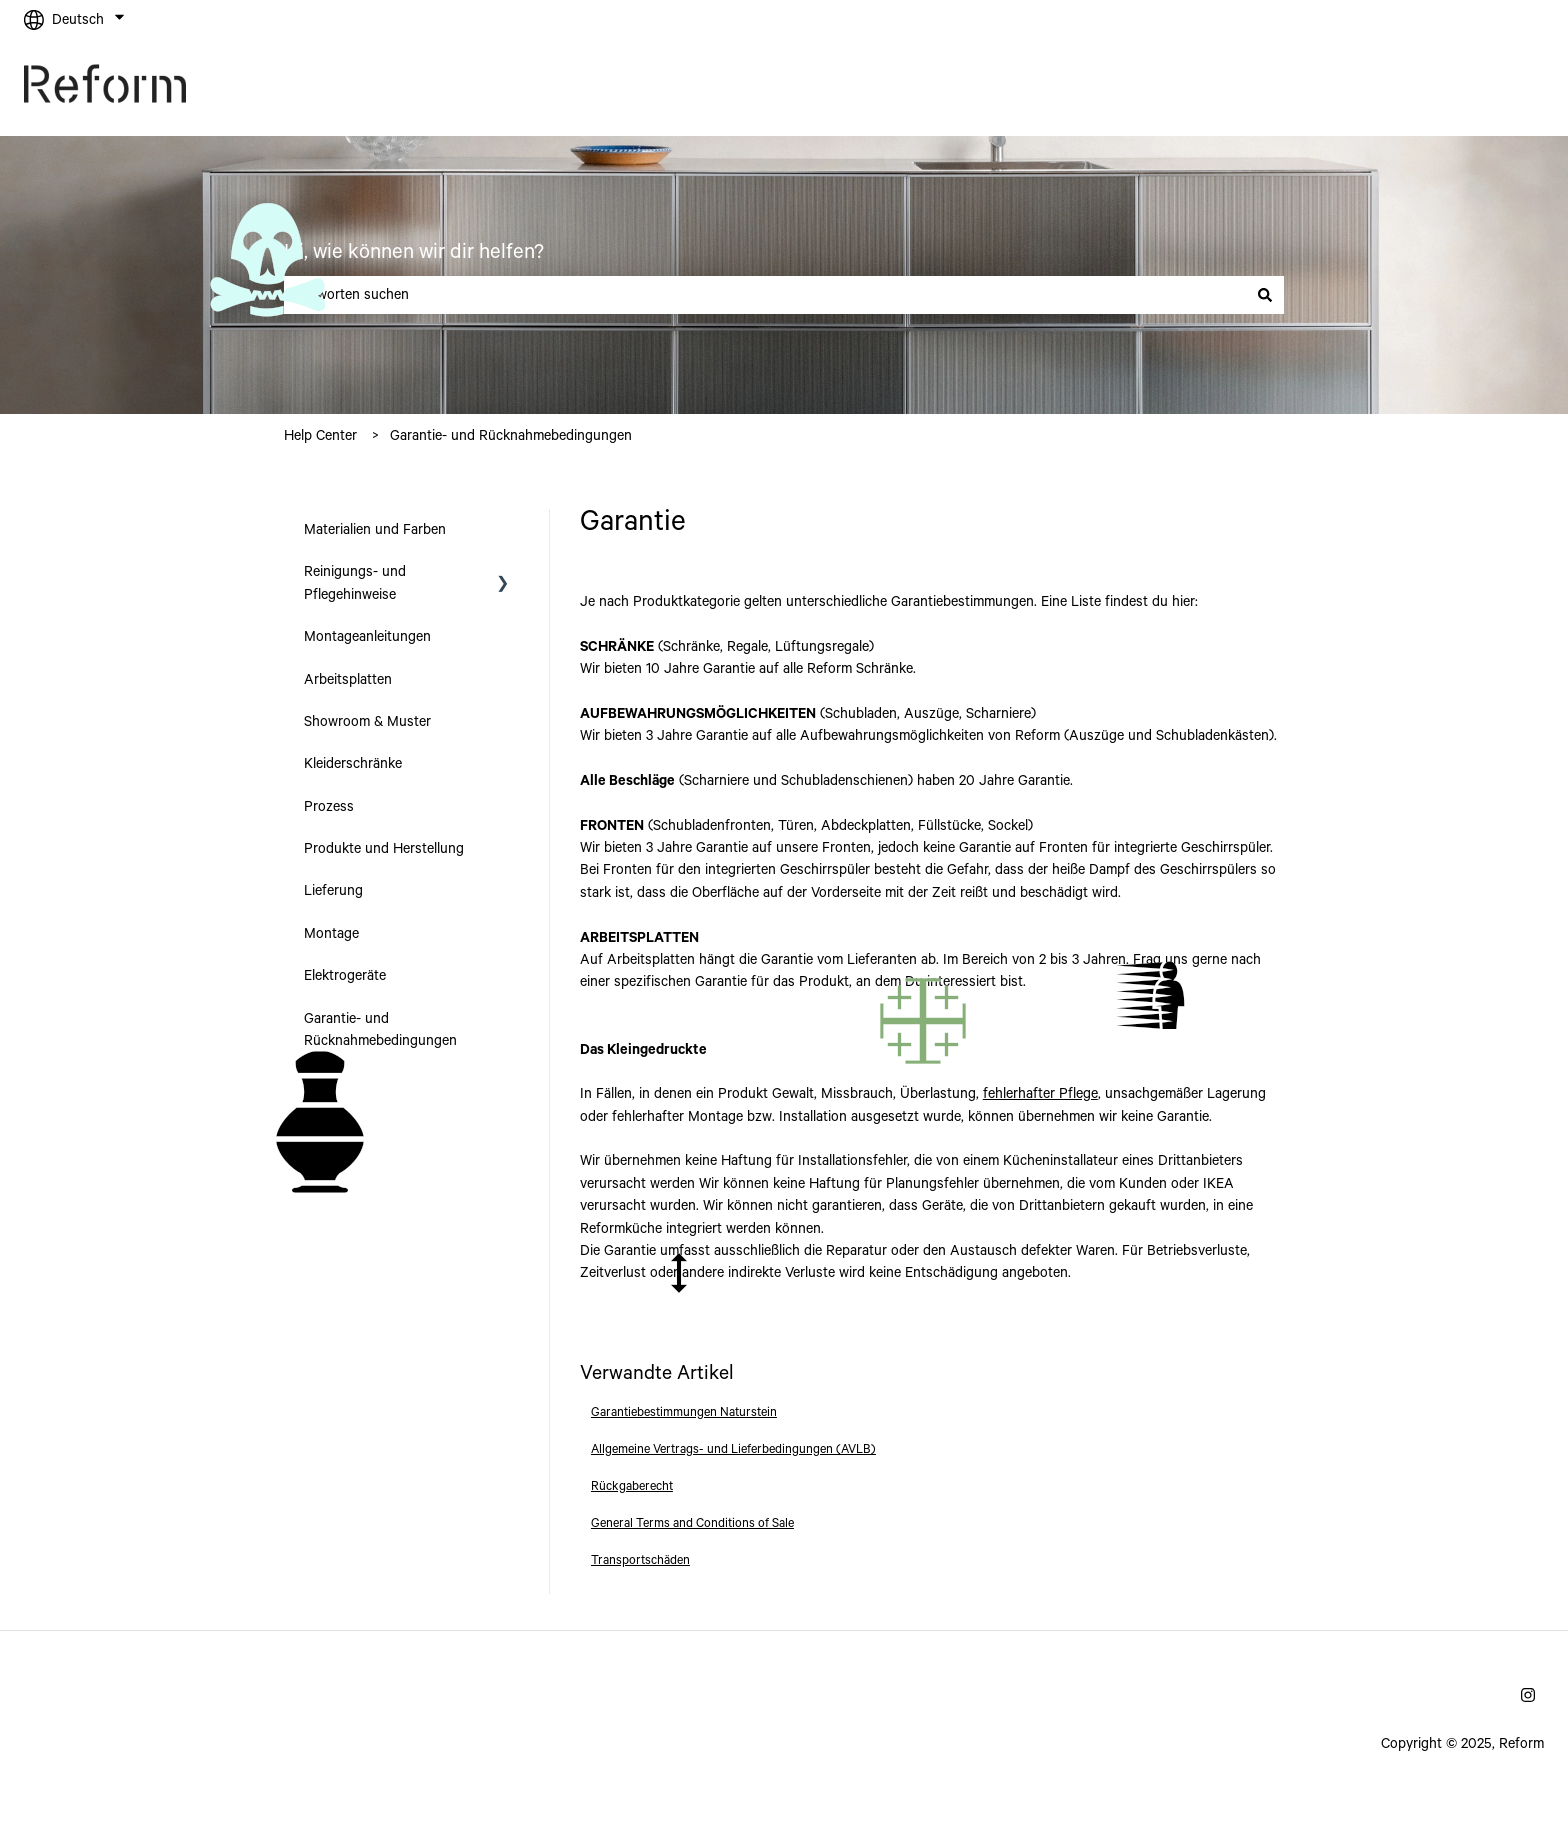 The height and width of the screenshot is (1826, 1568). I want to click on religious or faith-based content indicator, so click(923, 1021).